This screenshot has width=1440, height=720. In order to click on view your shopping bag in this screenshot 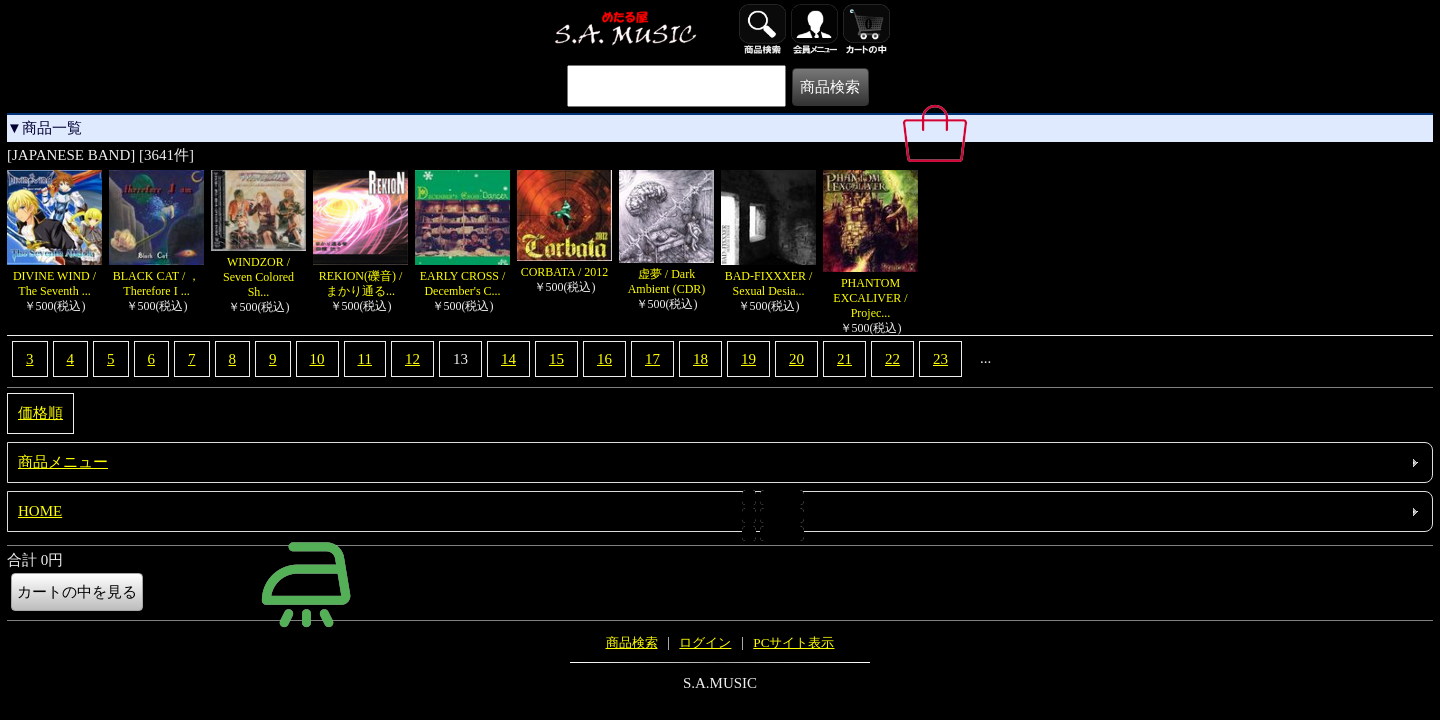, I will do `click(935, 137)`.